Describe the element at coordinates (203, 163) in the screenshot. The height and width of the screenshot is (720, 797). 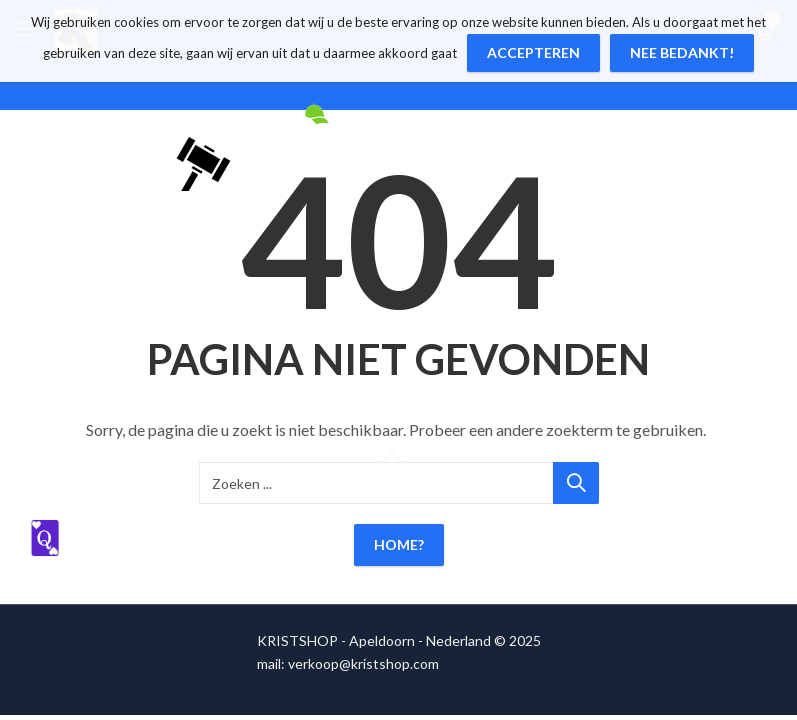
I see `access legal or court-related features` at that location.